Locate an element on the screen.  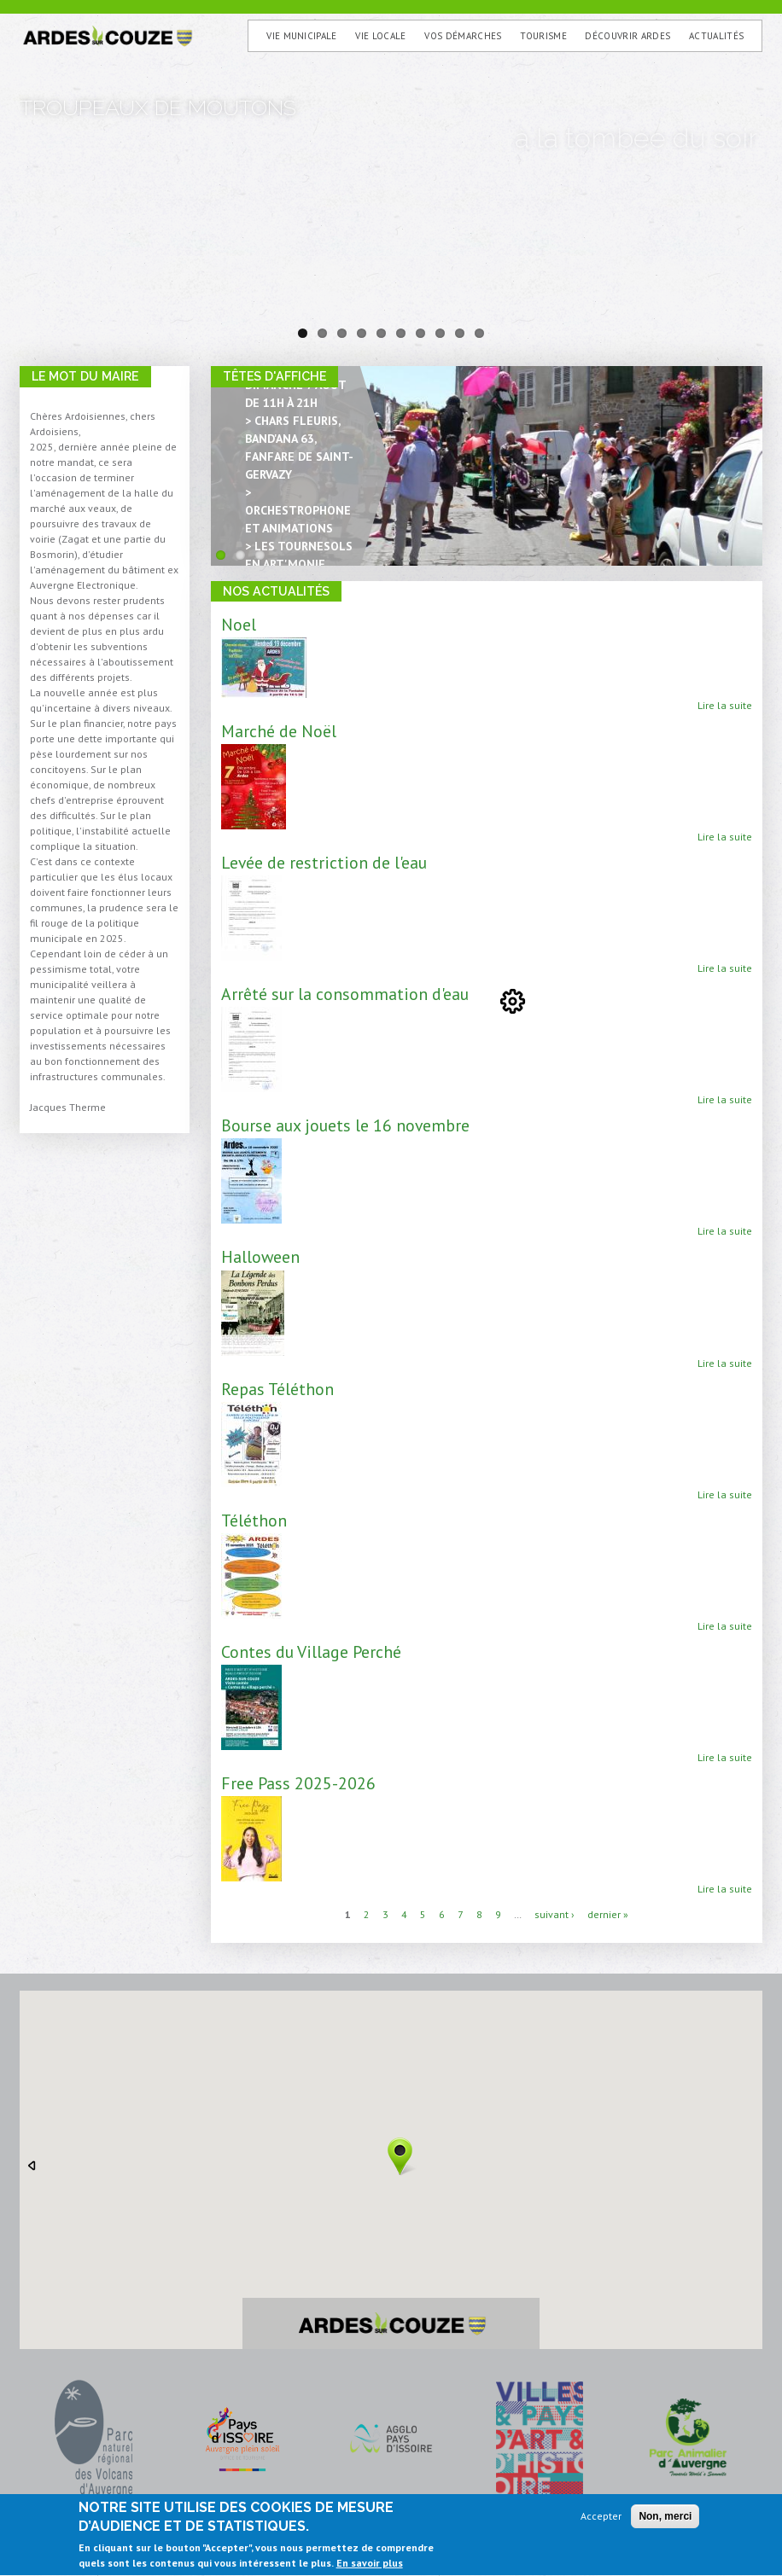
access app settings is located at coordinates (512, 1001).